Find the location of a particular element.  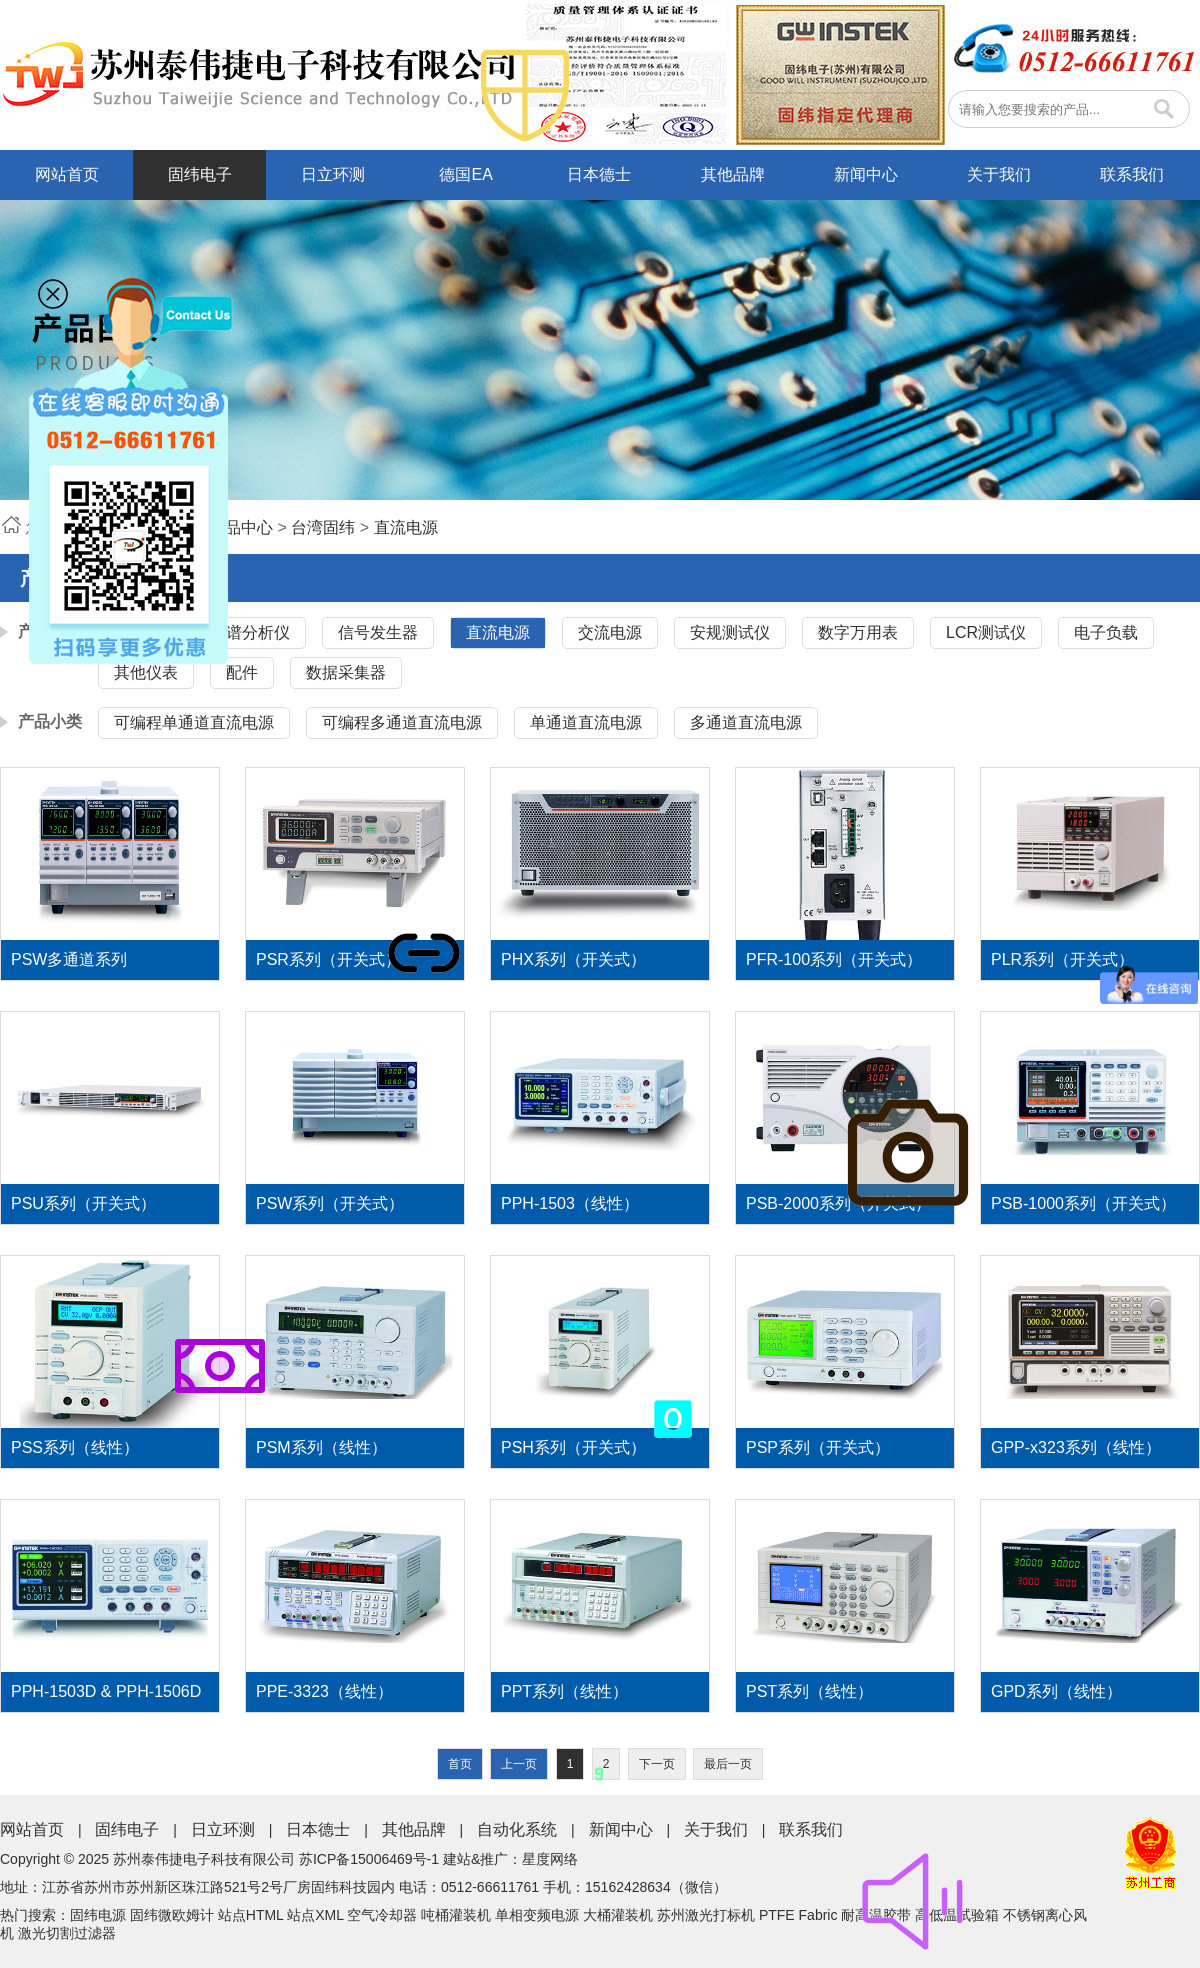

copy or share a link is located at coordinates (424, 953).